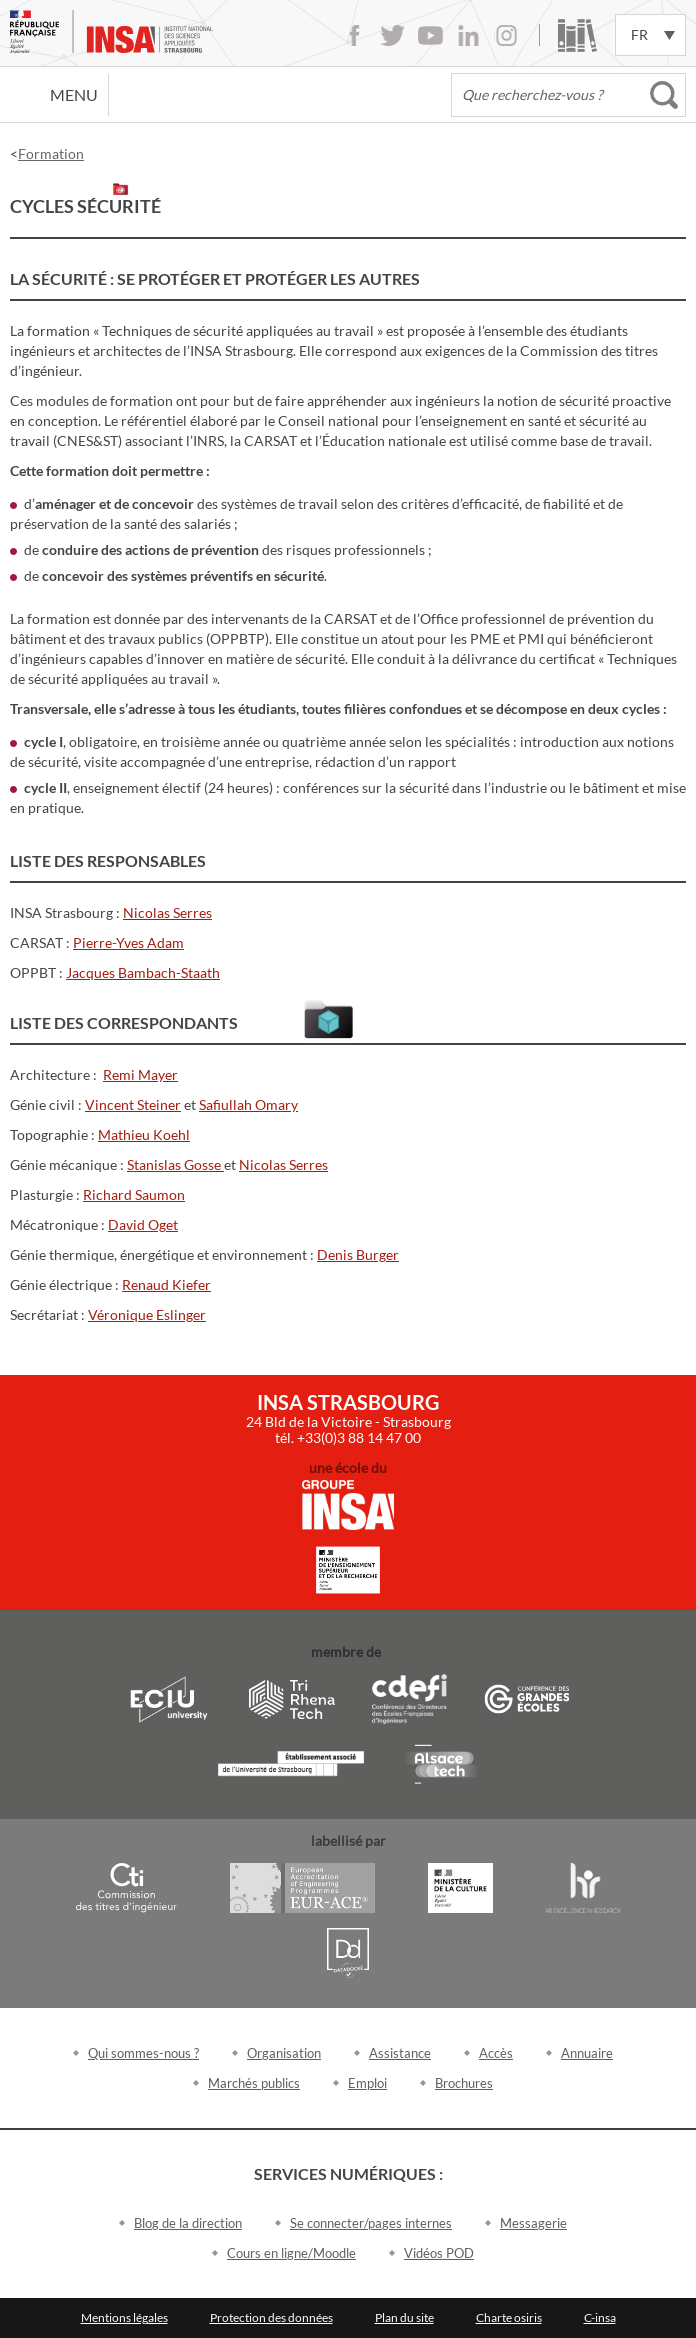 This screenshot has width=696, height=2338. Describe the element at coordinates (328, 1020) in the screenshot. I see `open IPFS folder` at that location.